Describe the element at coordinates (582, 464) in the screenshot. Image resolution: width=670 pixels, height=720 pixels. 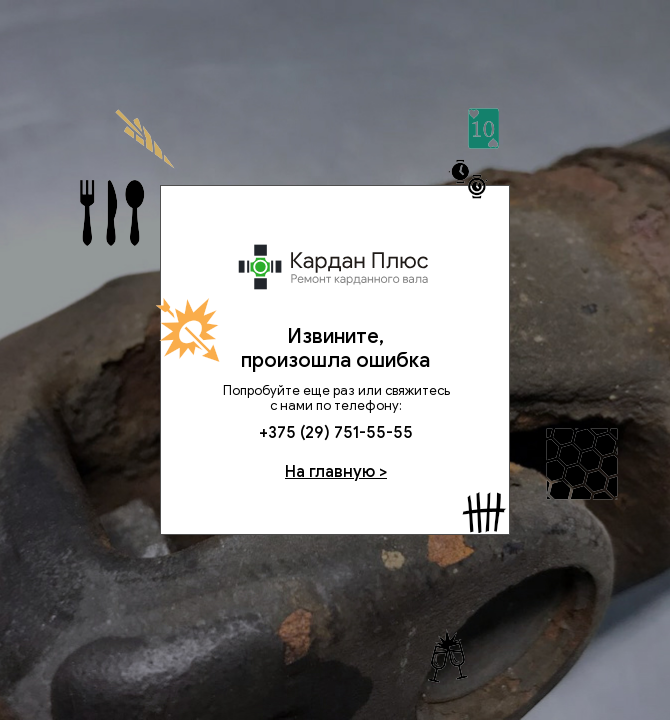
I see `view hexagonal grid or tile map` at that location.